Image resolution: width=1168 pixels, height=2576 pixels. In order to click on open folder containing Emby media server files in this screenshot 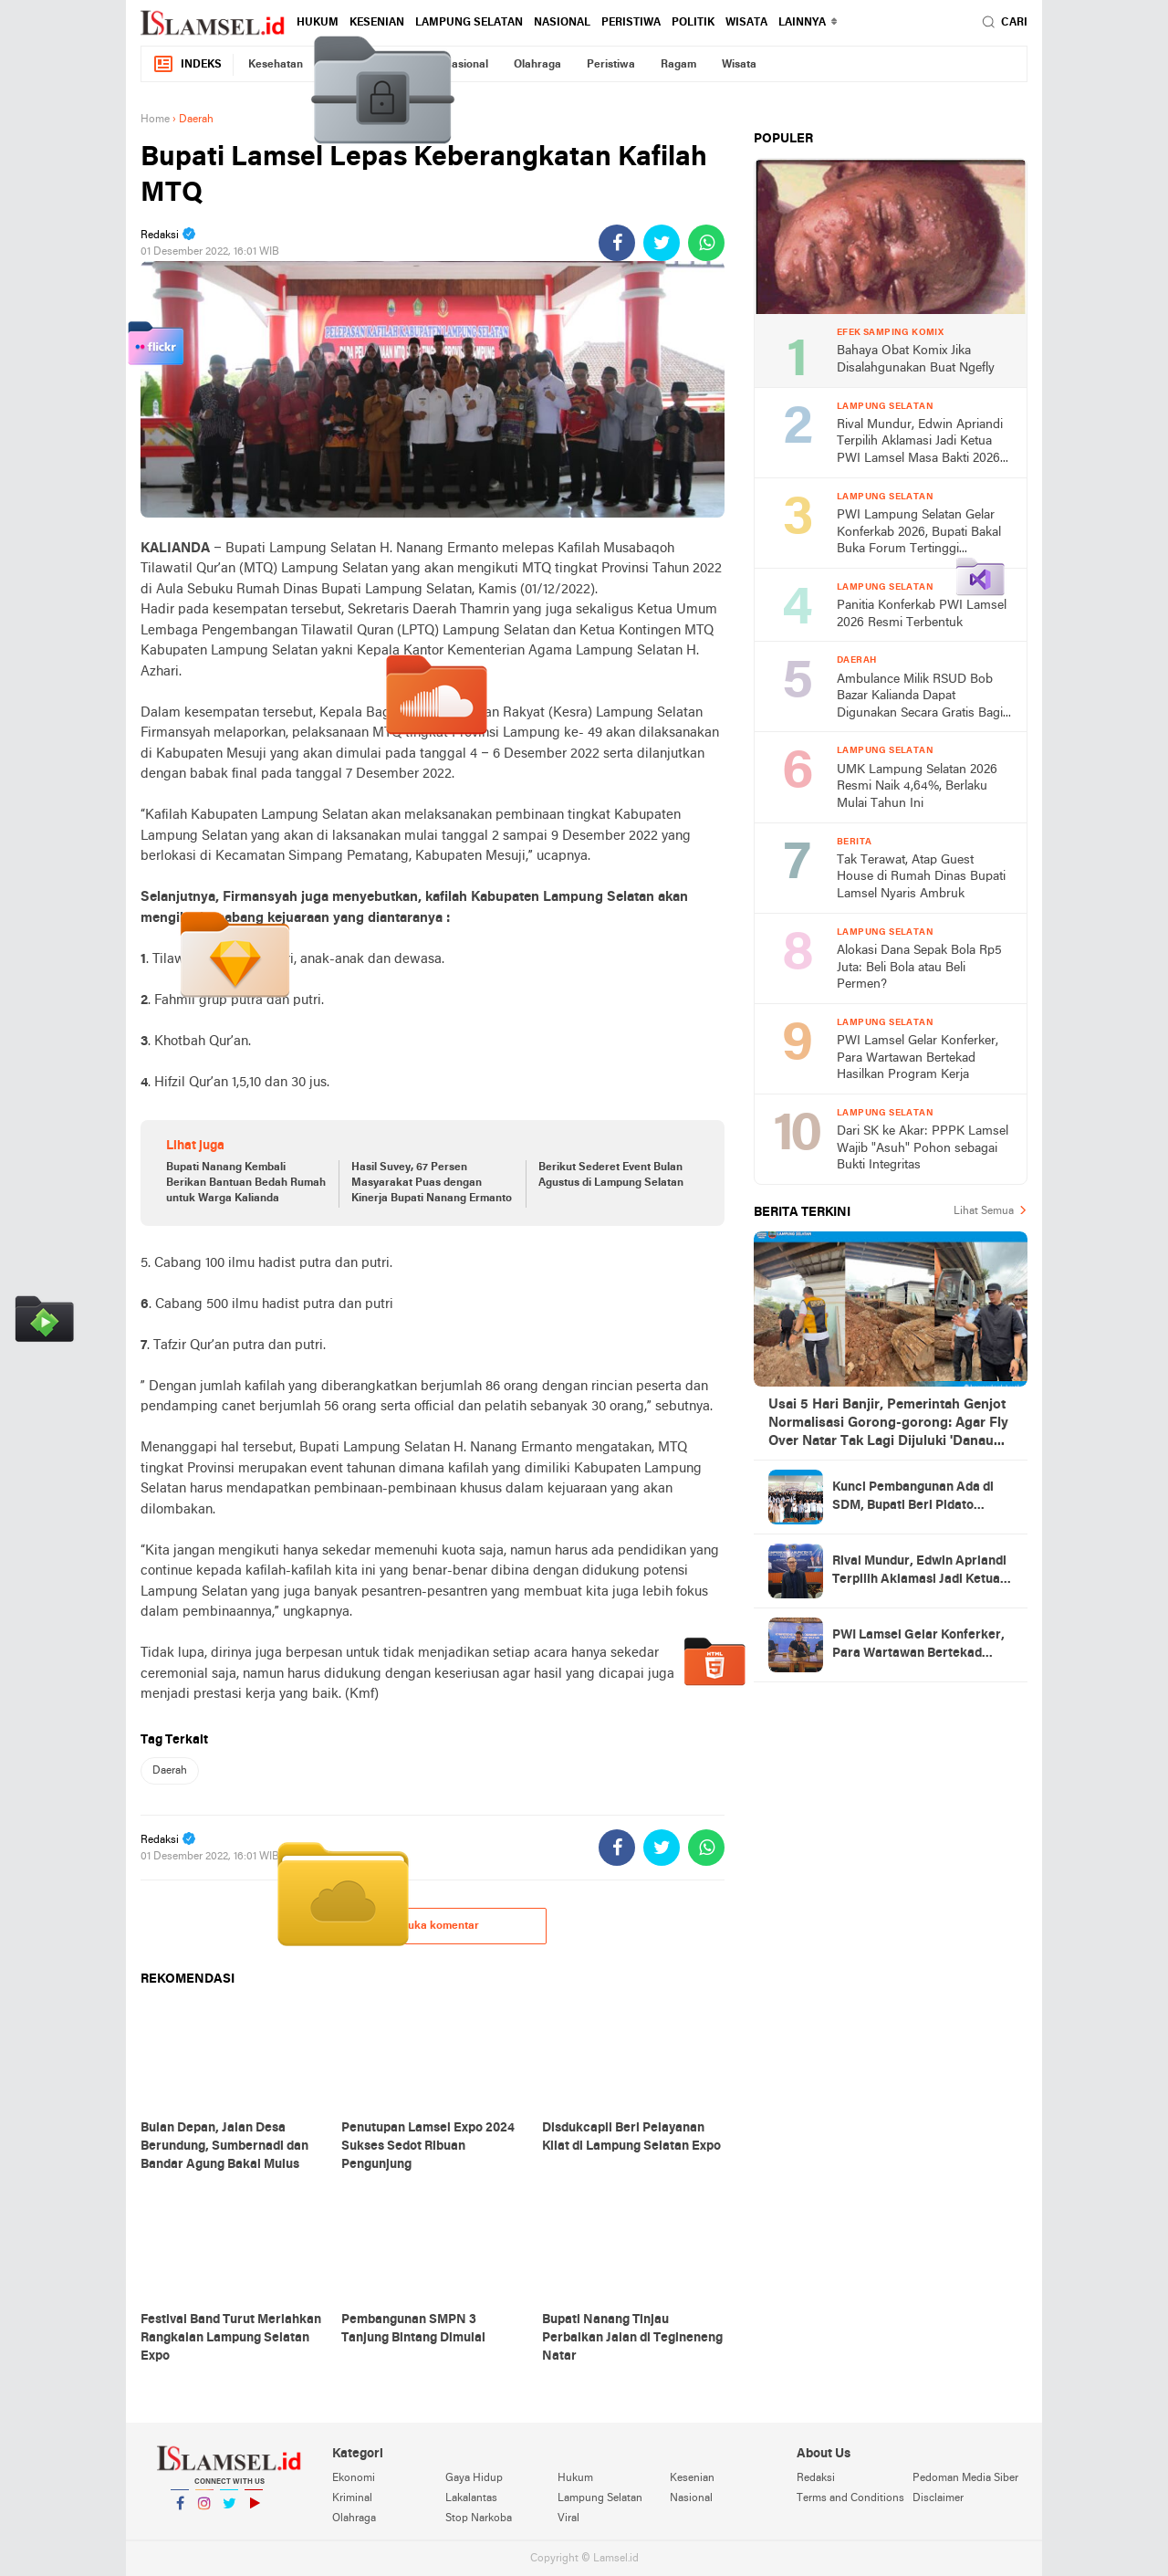, I will do `click(44, 1320)`.